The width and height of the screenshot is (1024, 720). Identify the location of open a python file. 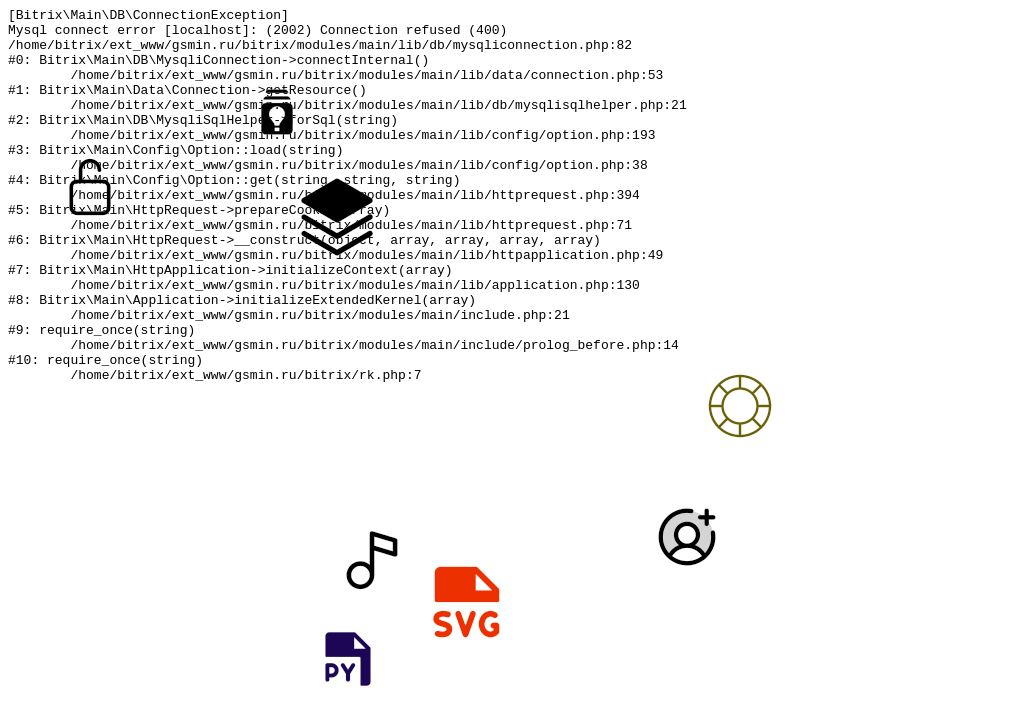
(348, 659).